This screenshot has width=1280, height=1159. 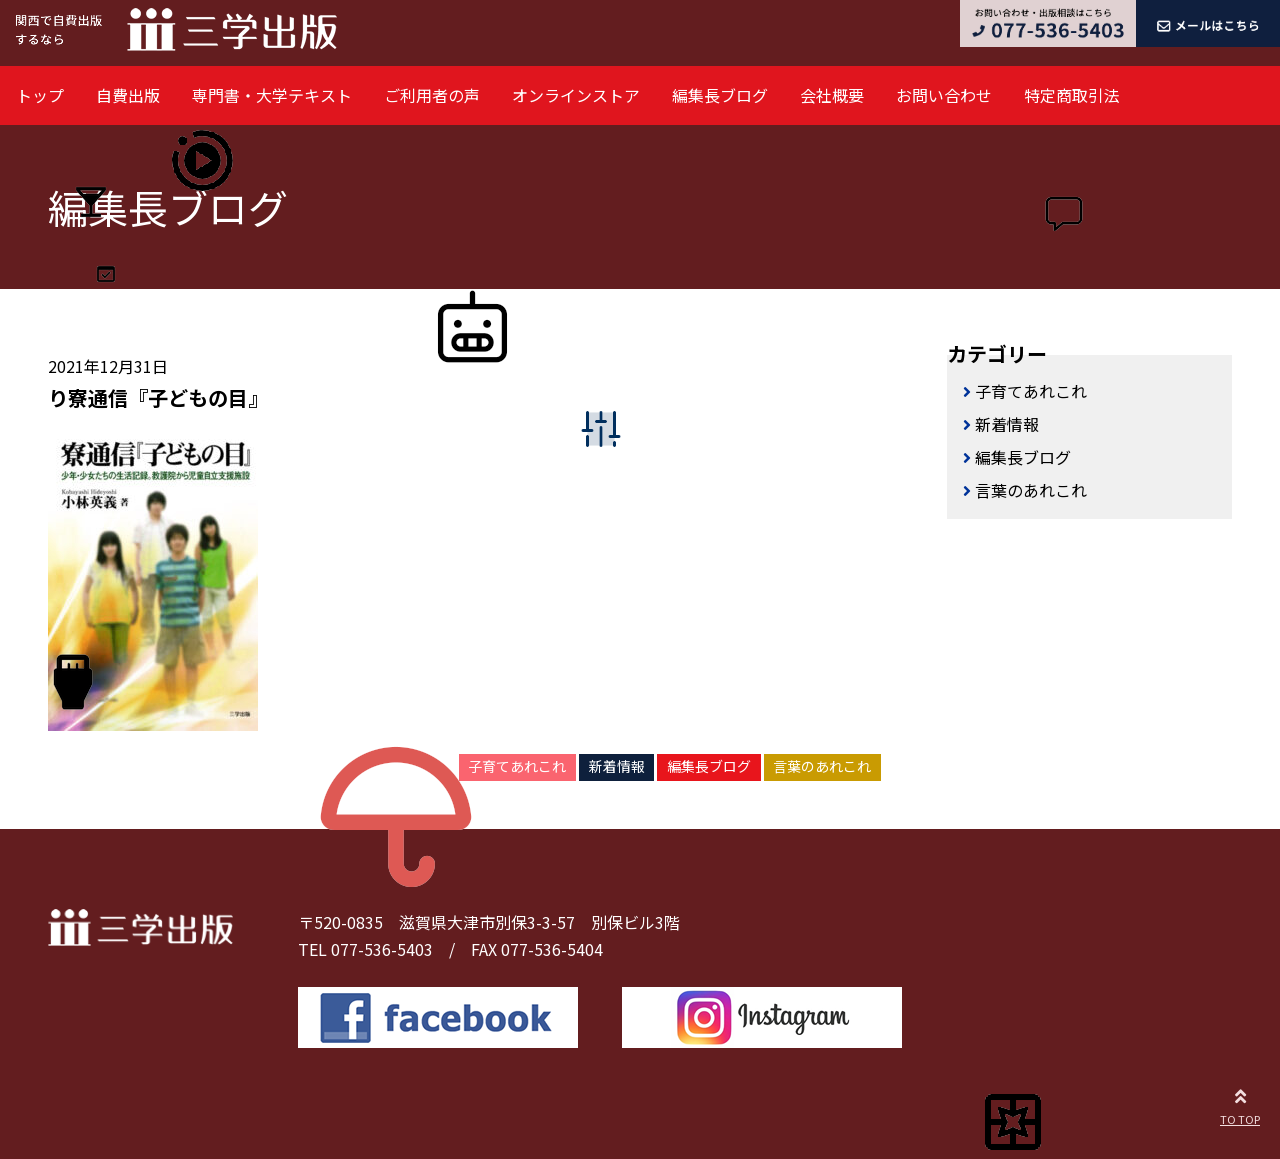 I want to click on configure HDMI input settings, so click(x=73, y=682).